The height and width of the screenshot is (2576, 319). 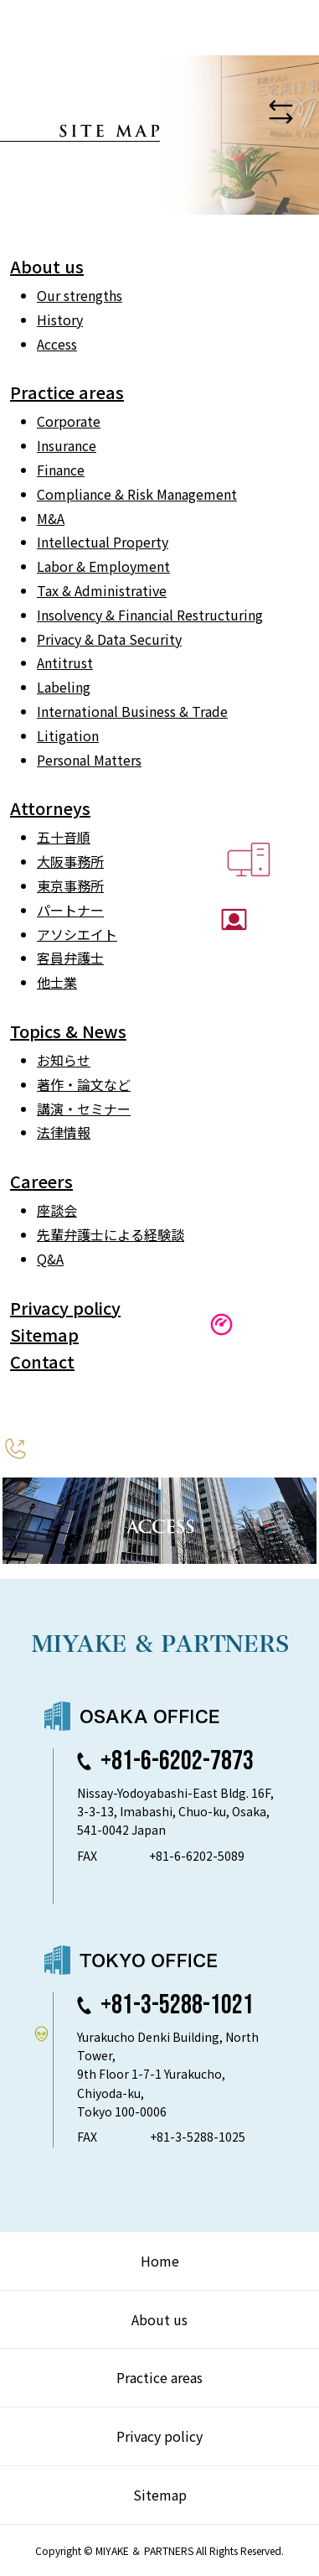 I want to click on view performance metrics or speed, so click(x=221, y=1324).